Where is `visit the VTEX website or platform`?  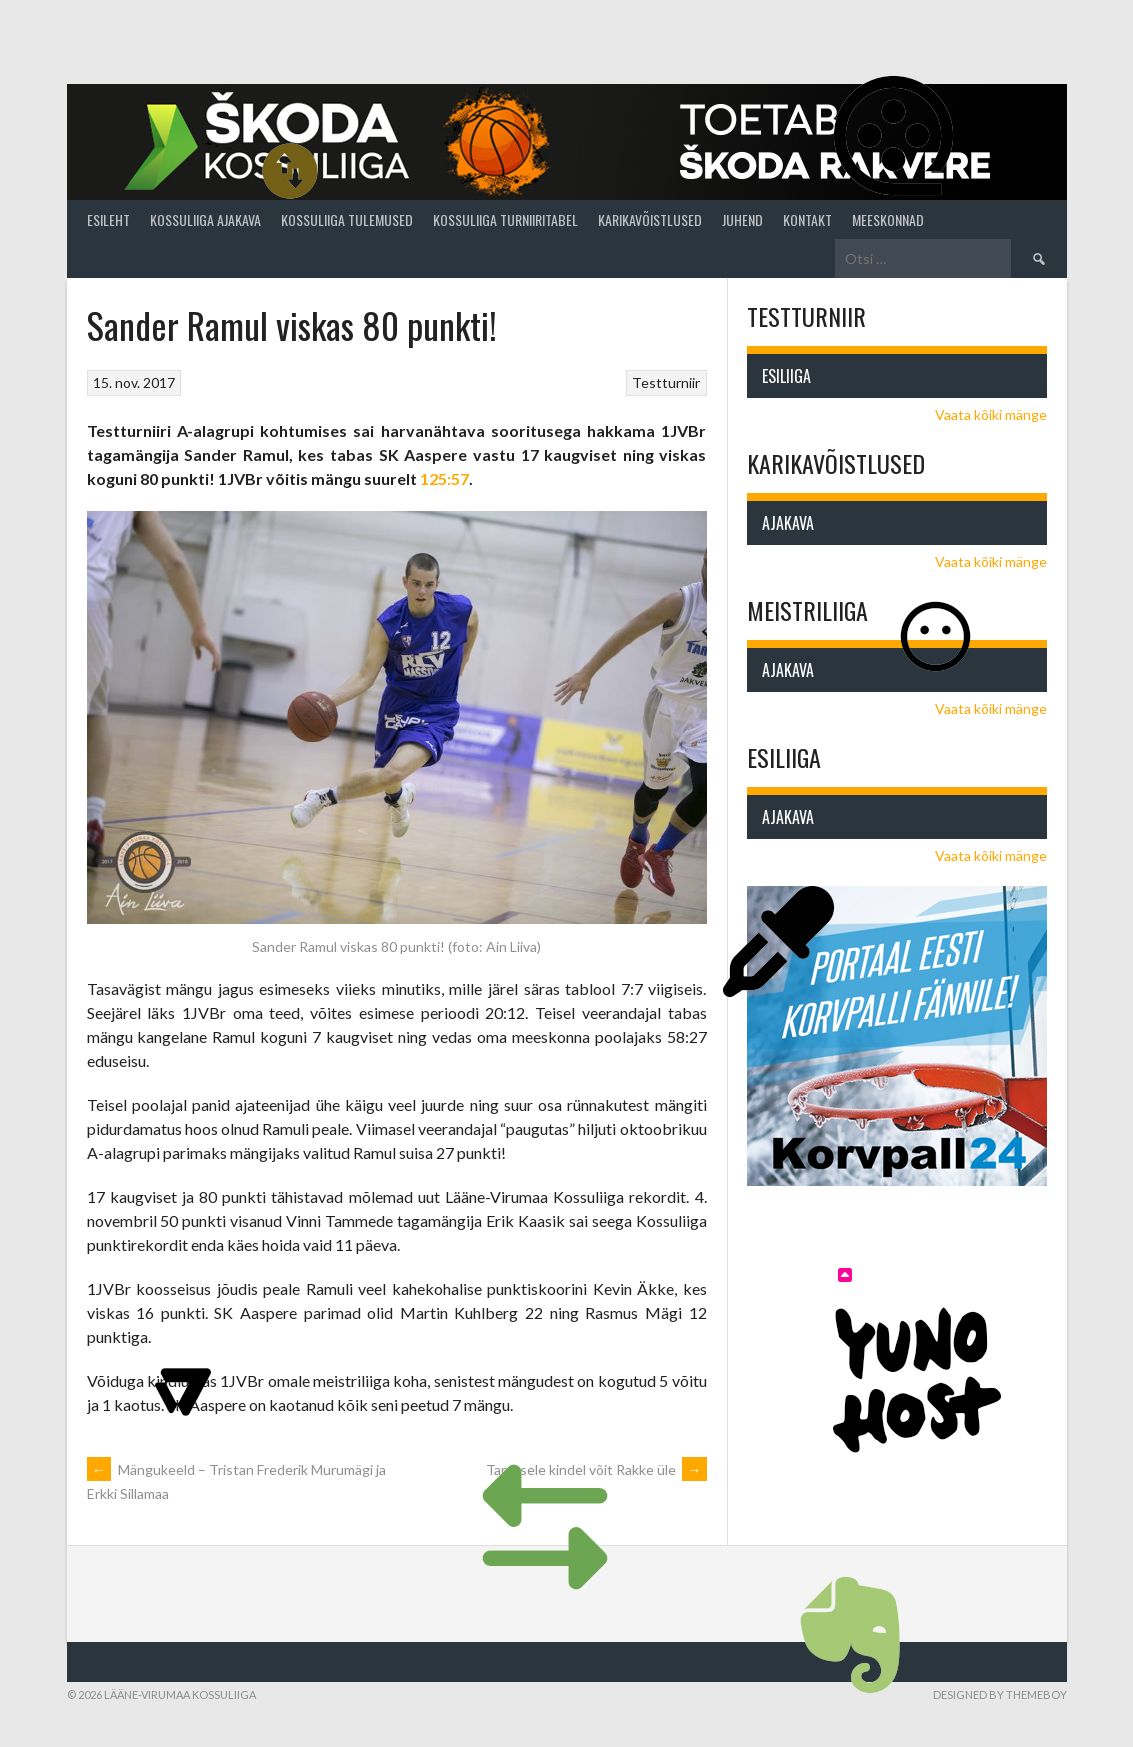 visit the VTEX website or platform is located at coordinates (183, 1392).